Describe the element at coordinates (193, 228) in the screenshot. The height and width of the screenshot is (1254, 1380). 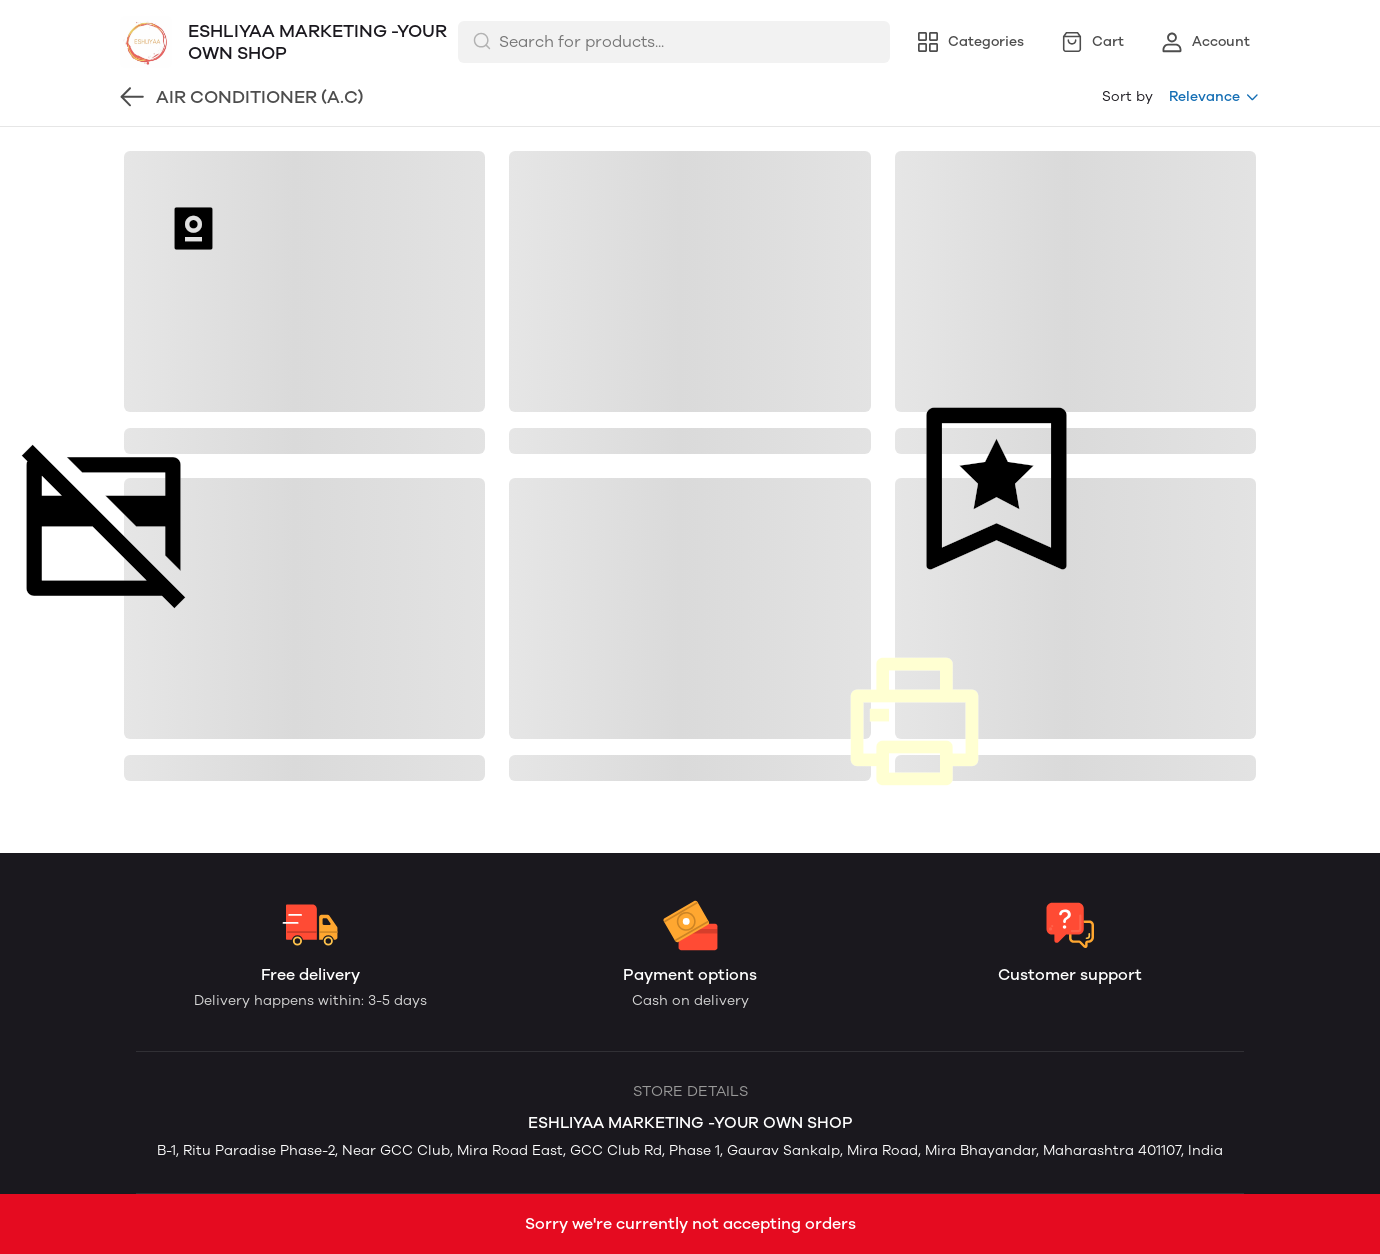
I see `view passport or travel document` at that location.